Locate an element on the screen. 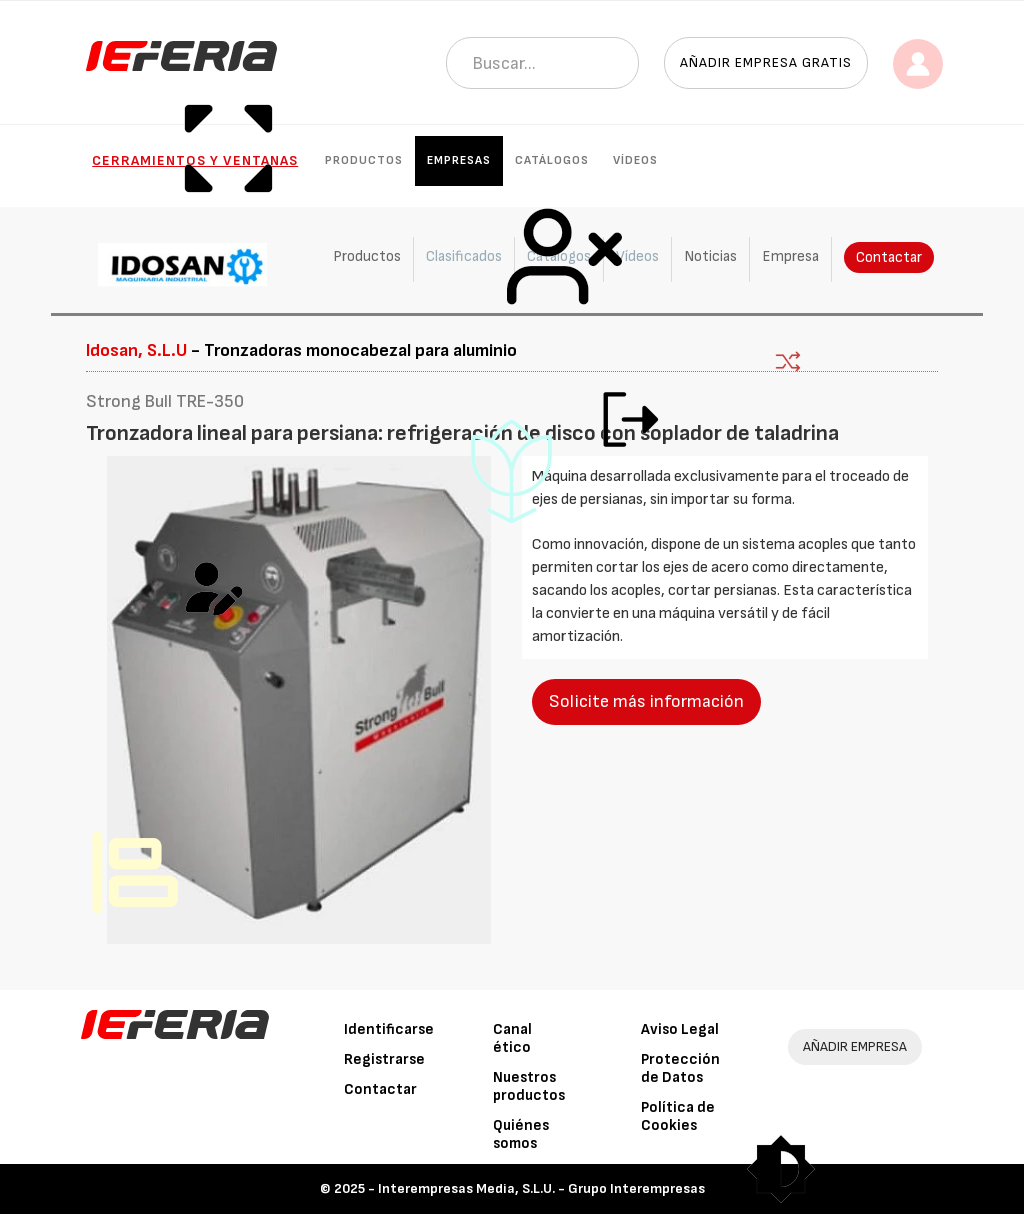  align text to the left is located at coordinates (133, 872).